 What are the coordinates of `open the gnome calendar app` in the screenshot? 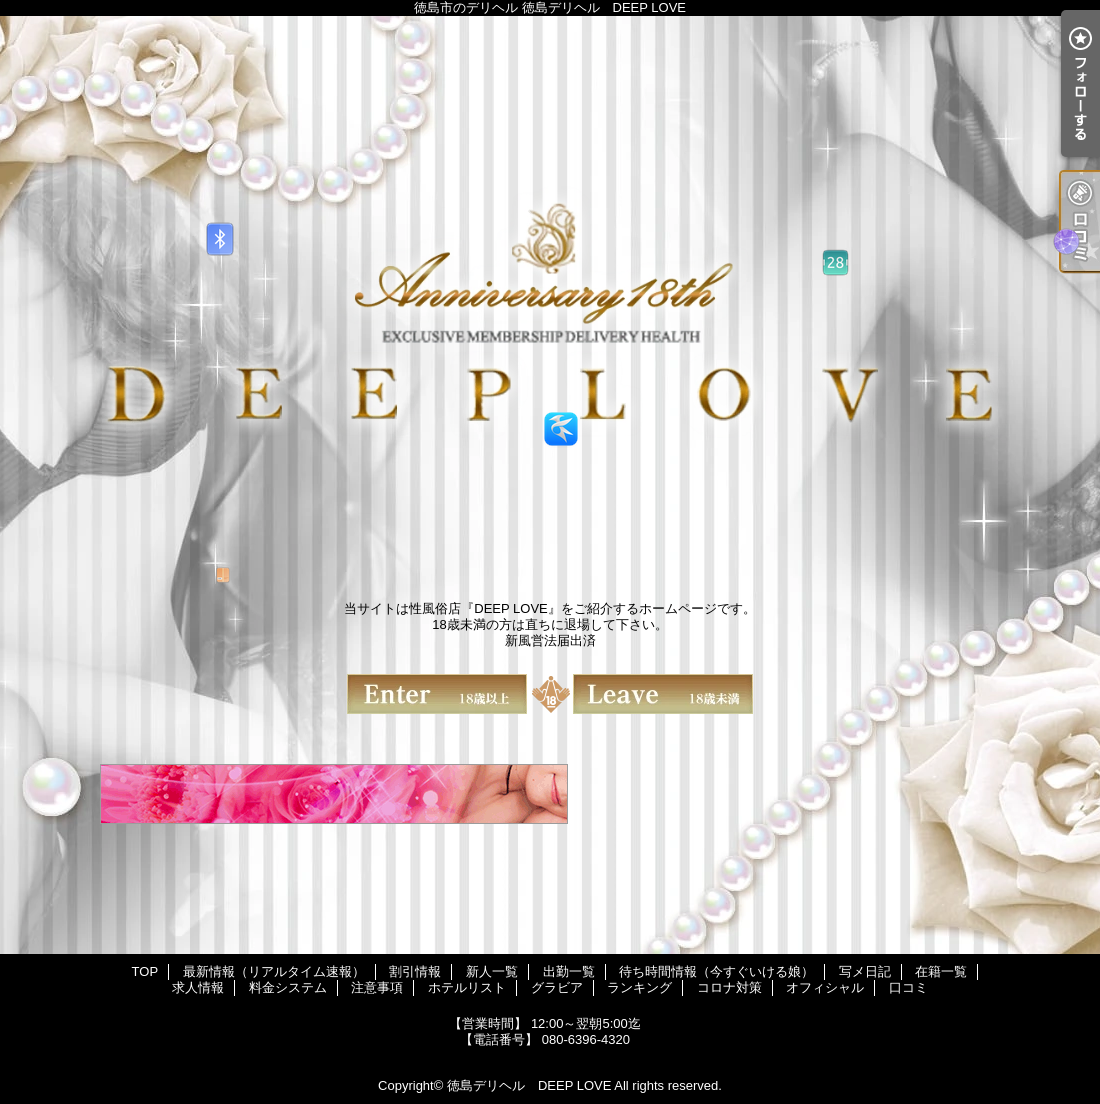 It's located at (835, 262).